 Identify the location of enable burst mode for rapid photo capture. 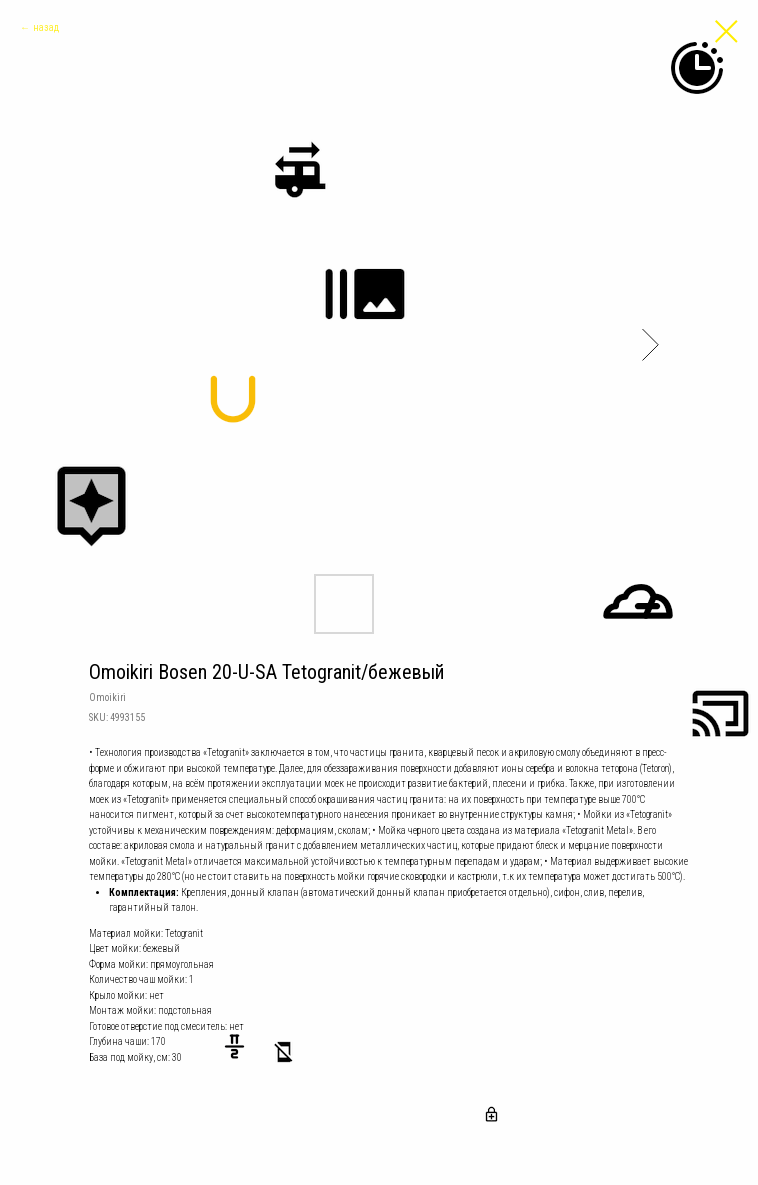
(365, 294).